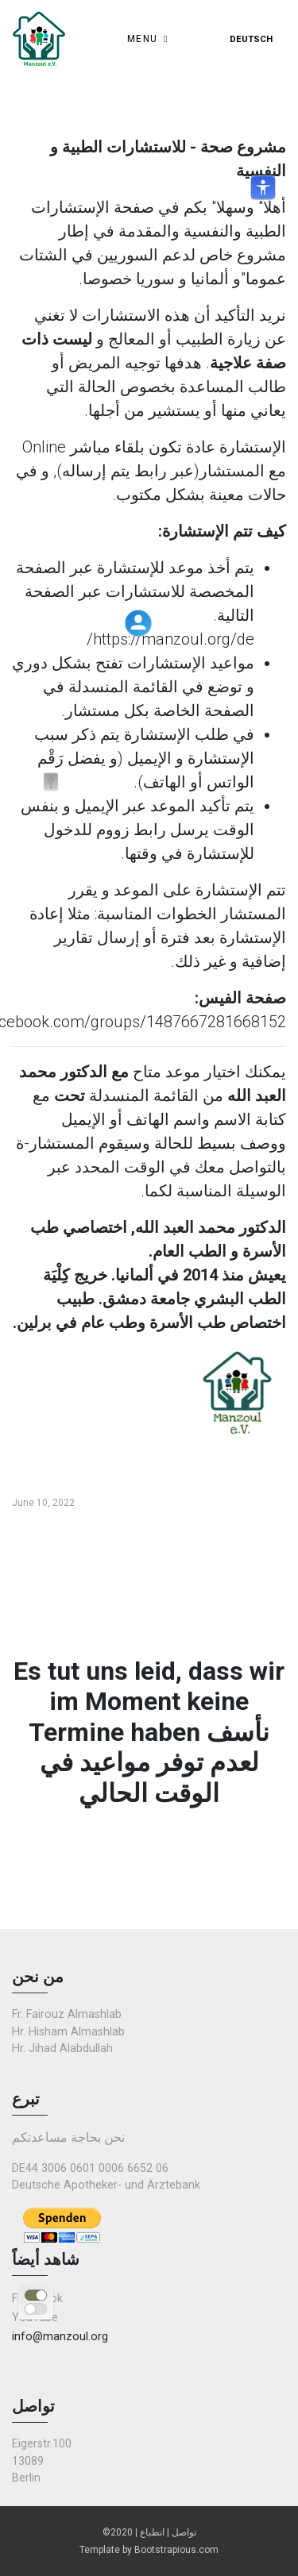 The image size is (298, 2576). Describe the element at coordinates (36, 2302) in the screenshot. I see `open unity tweak tool to customize desktop settings` at that location.